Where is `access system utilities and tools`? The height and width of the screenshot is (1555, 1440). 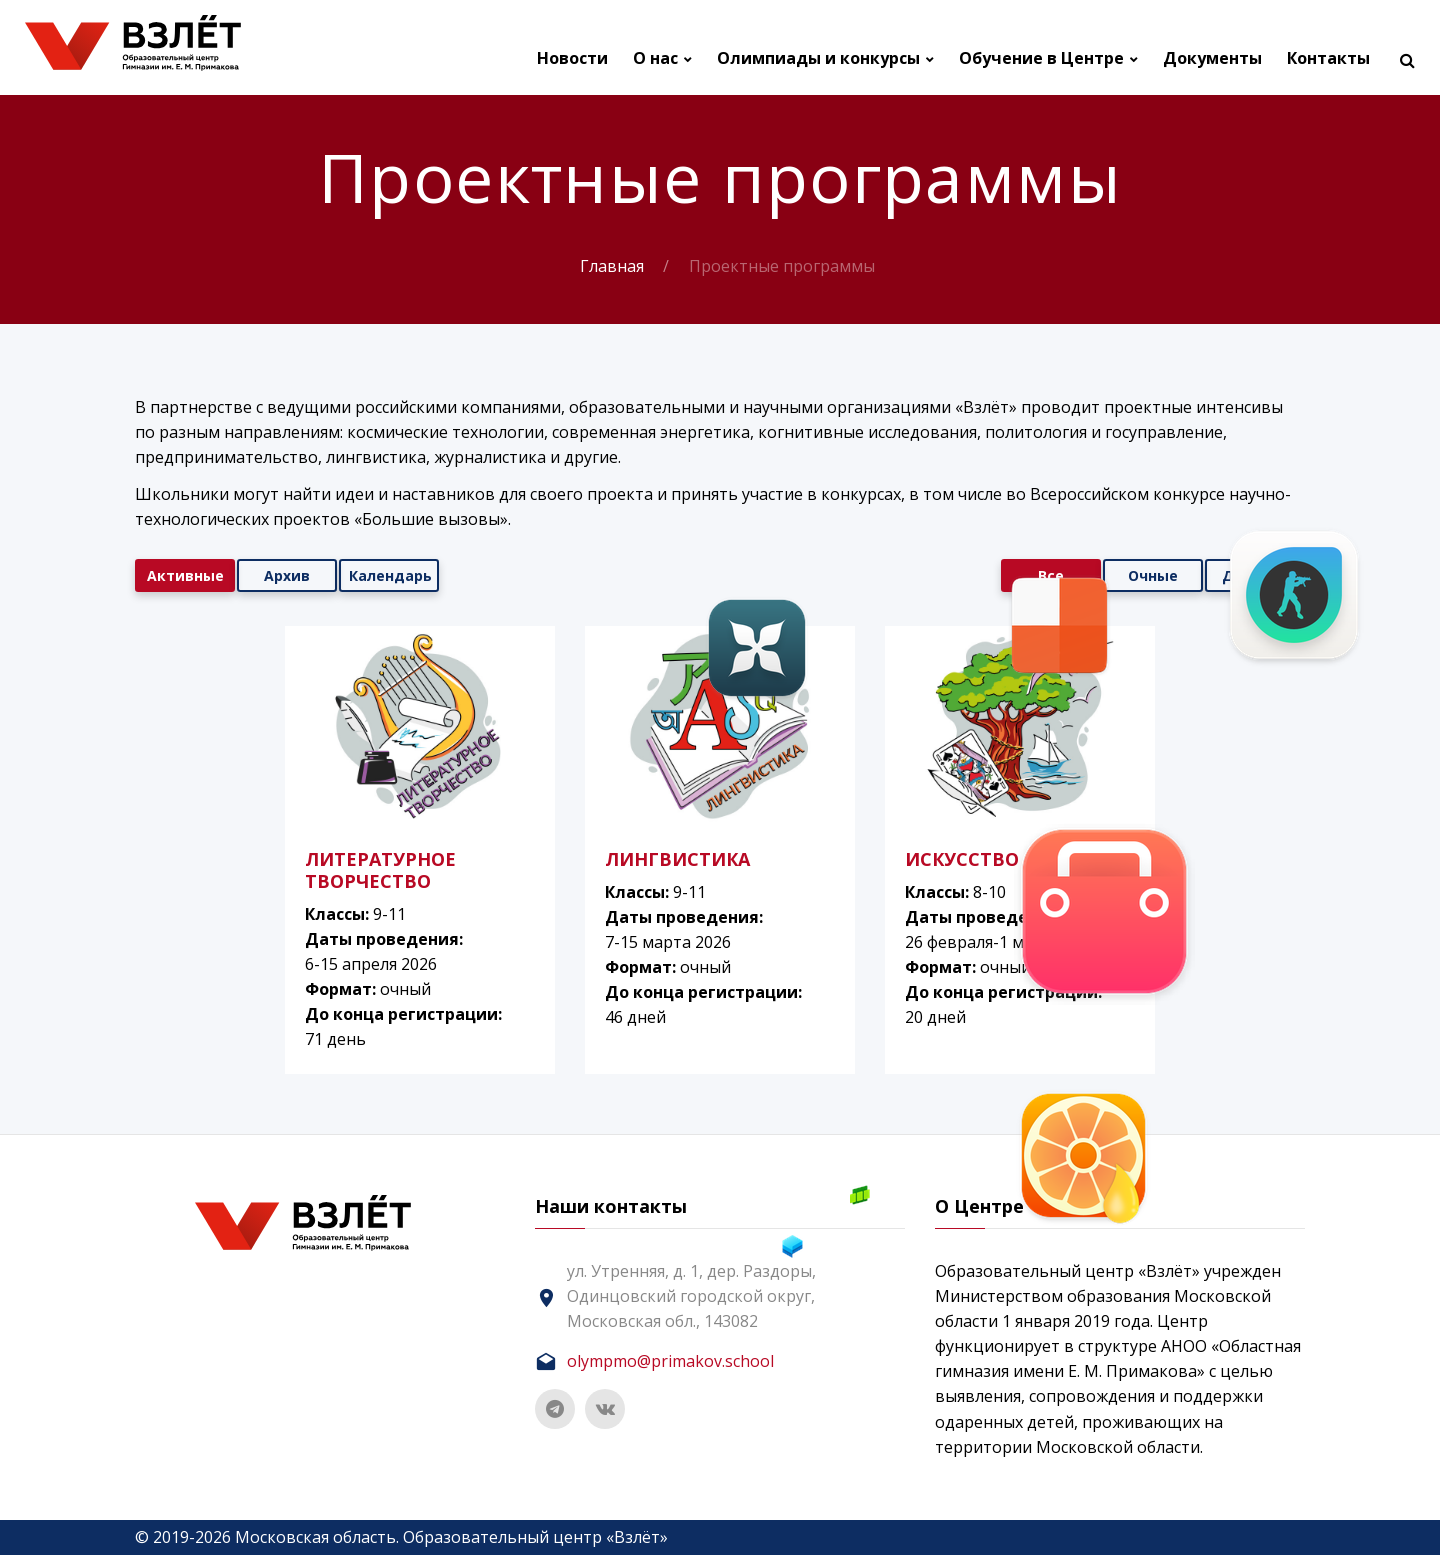
access system utilities and tools is located at coordinates (1104, 911).